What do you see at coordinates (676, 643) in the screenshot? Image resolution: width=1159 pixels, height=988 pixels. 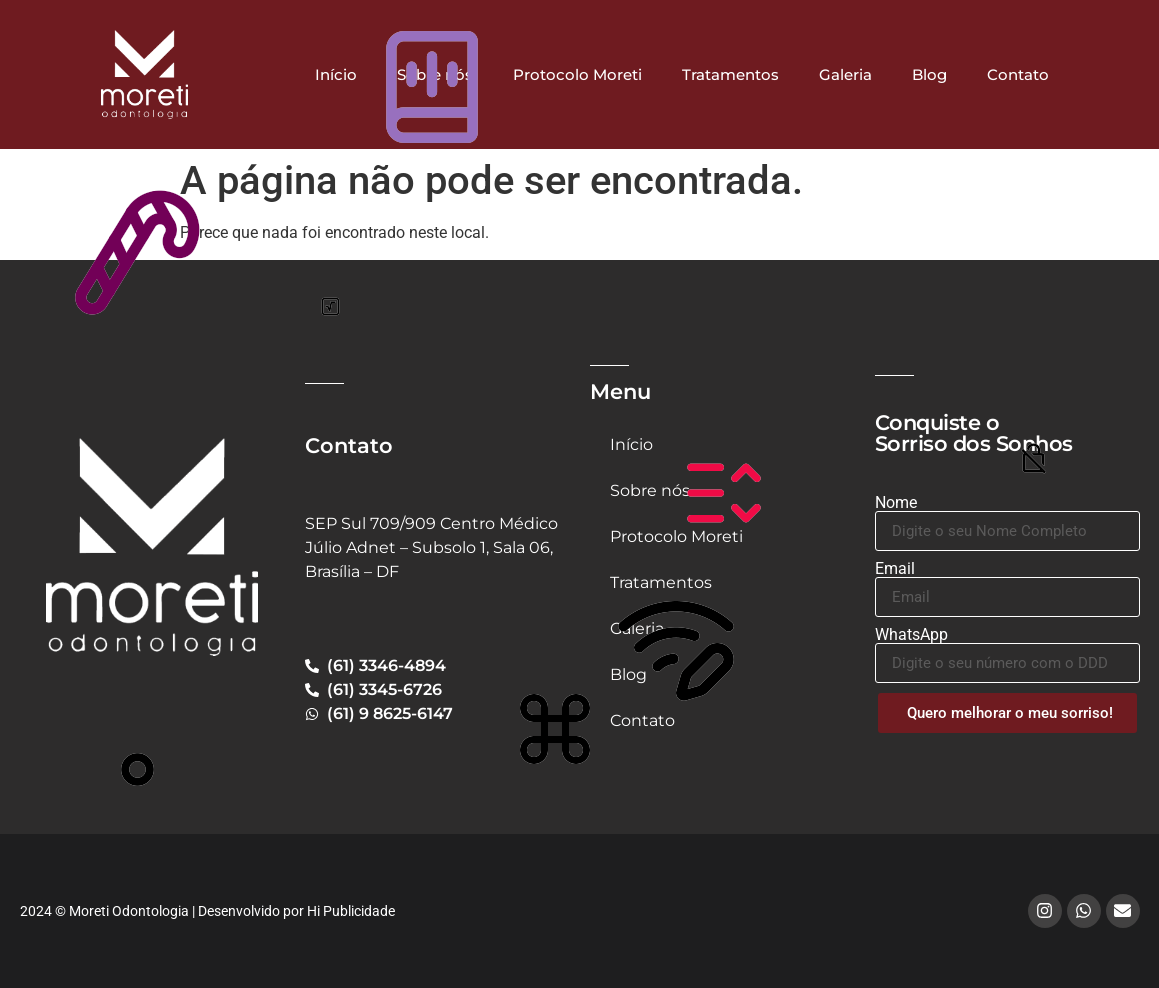 I see `edit or rename wifi network settings` at bounding box center [676, 643].